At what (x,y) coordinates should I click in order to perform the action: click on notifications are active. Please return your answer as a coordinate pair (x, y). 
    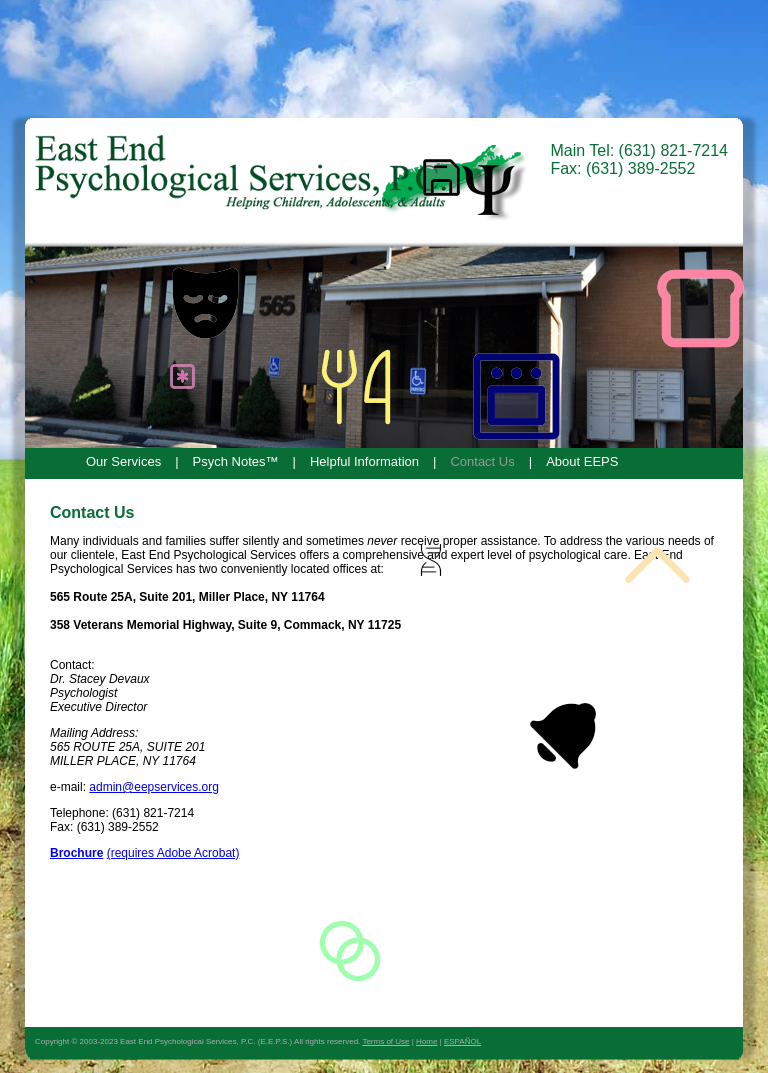
    Looking at the image, I should click on (563, 735).